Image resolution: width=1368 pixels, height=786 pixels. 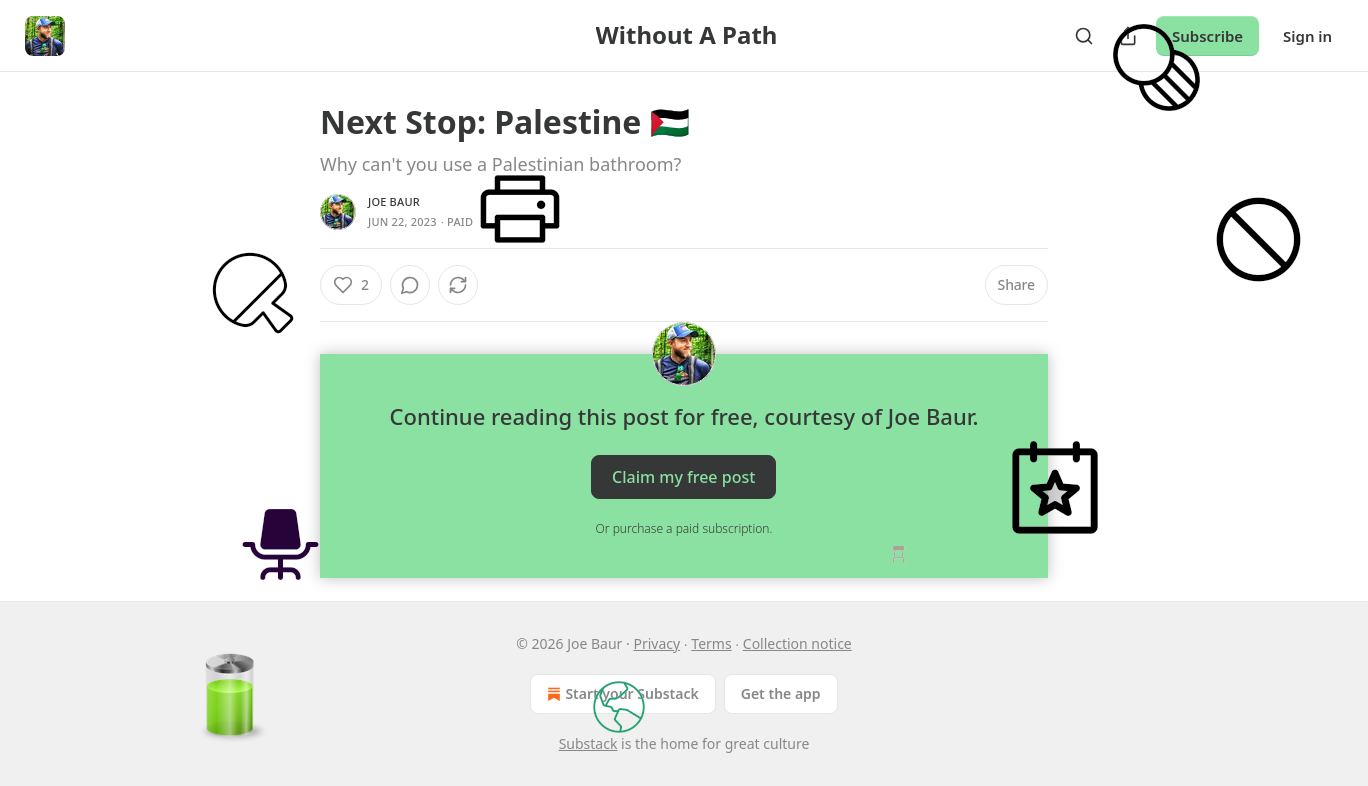 What do you see at coordinates (1055, 491) in the screenshot?
I see `view favorite or starred events` at bounding box center [1055, 491].